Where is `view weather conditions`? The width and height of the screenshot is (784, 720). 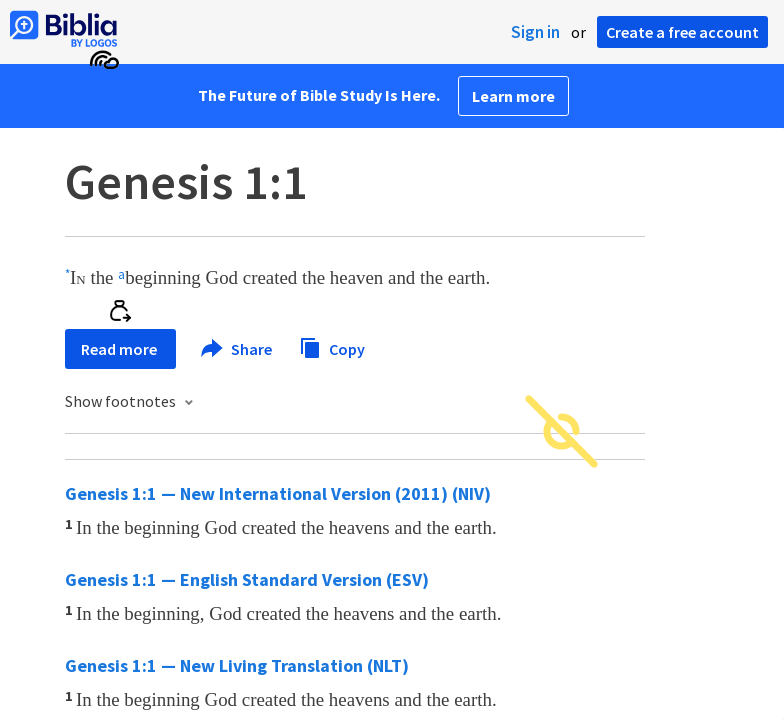 view weather conditions is located at coordinates (104, 59).